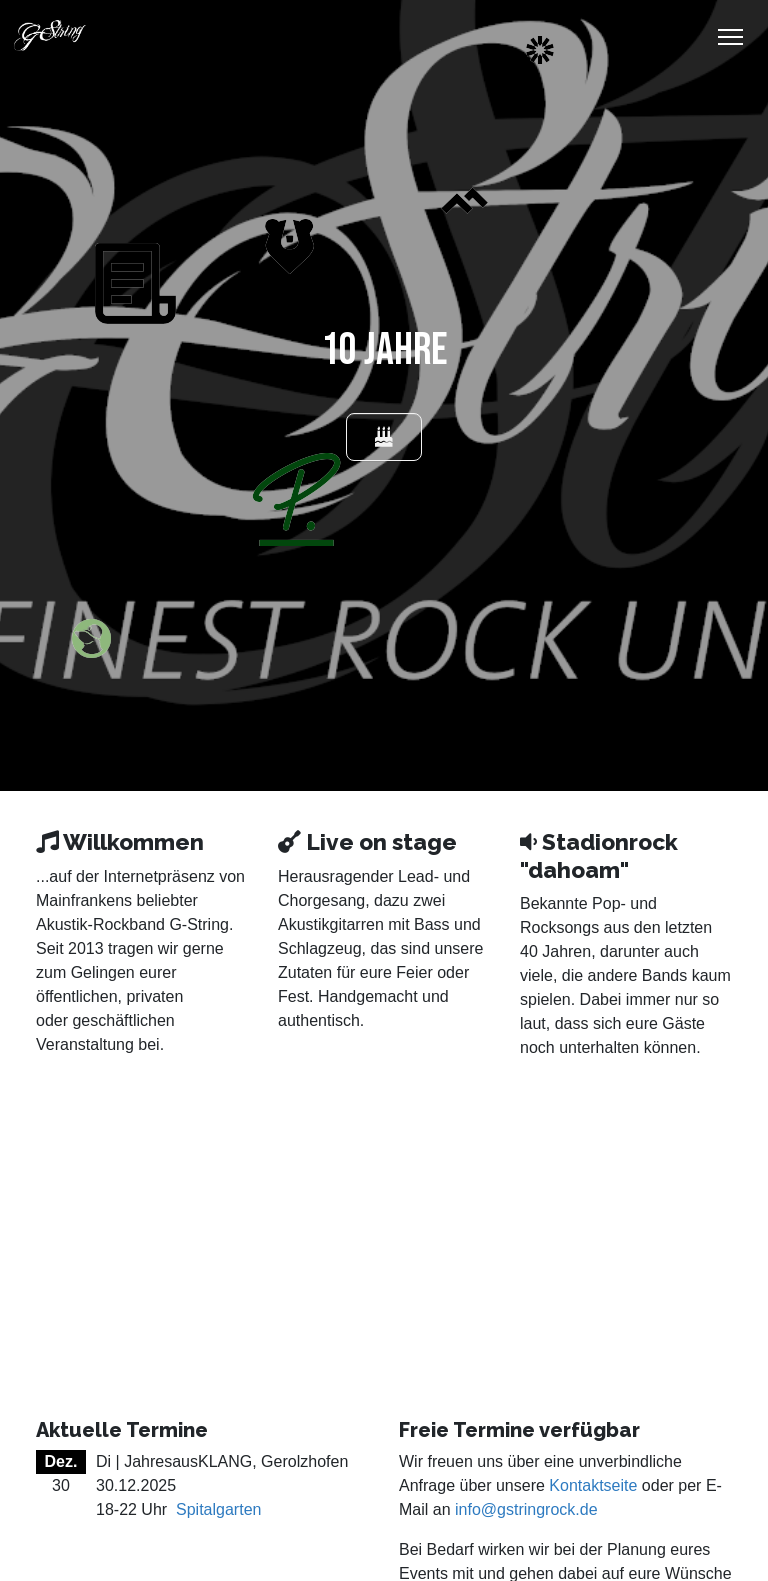  What do you see at coordinates (540, 50) in the screenshot?
I see `JSON Web Tokens (JWT) technology or integration` at bounding box center [540, 50].